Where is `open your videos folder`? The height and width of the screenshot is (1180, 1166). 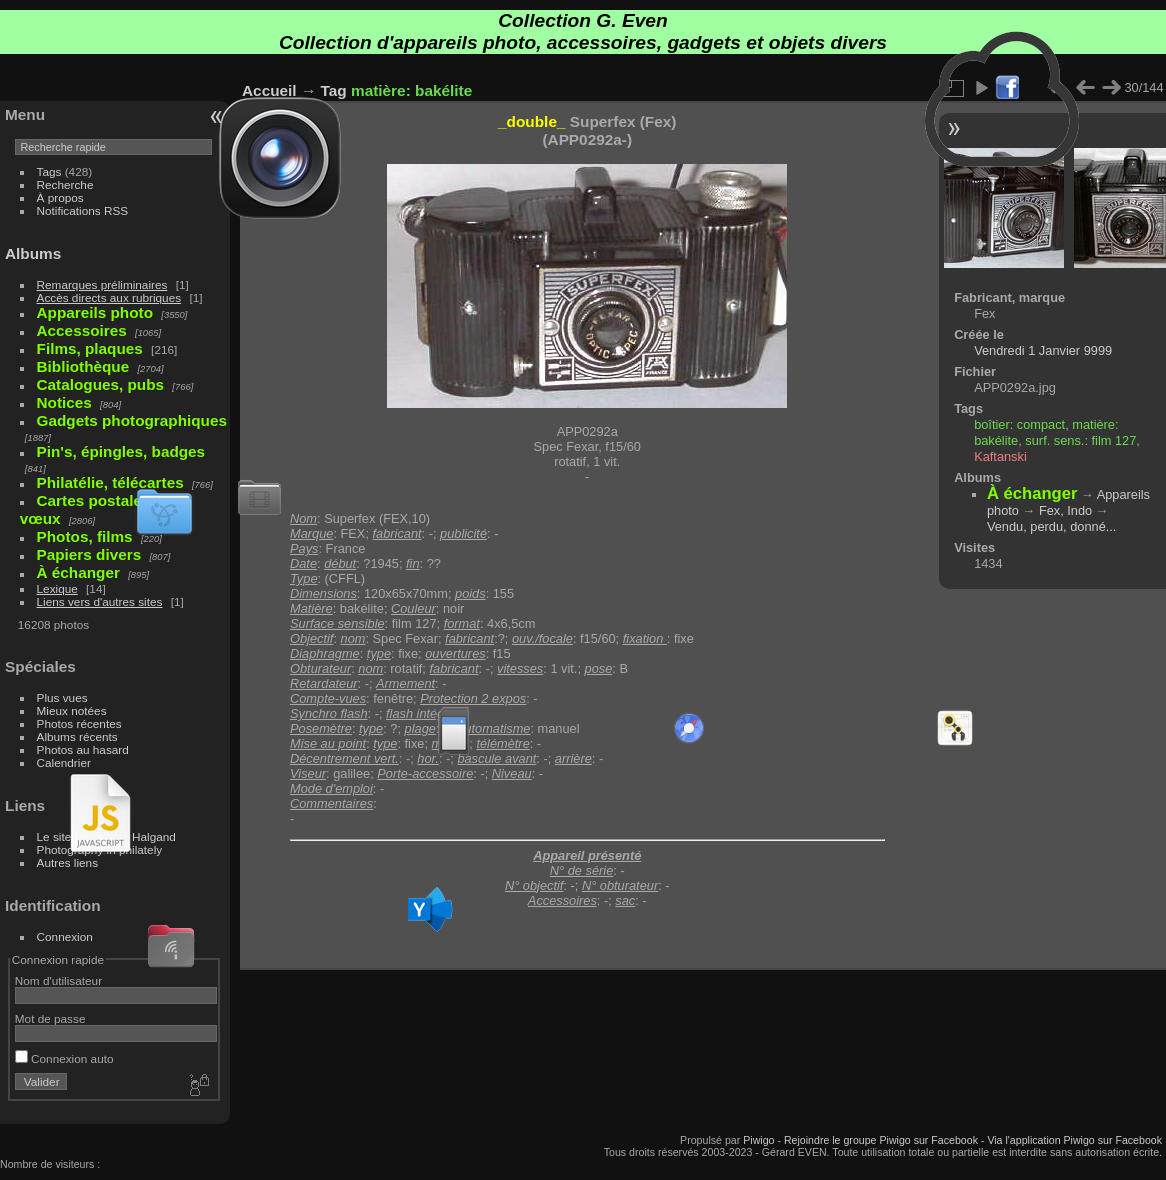
open your videos folder is located at coordinates (259, 497).